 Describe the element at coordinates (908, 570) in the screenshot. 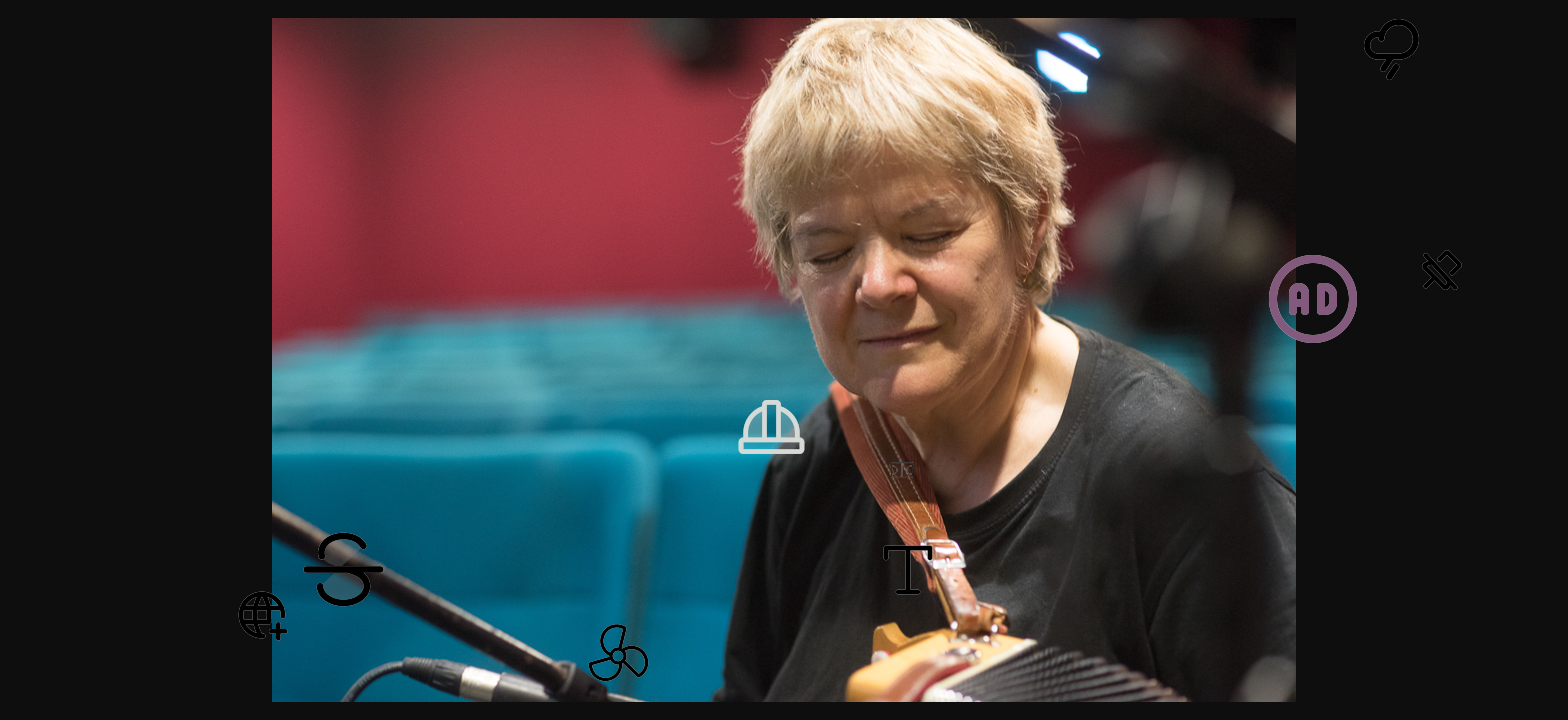

I see `format text or access text styling options` at that location.